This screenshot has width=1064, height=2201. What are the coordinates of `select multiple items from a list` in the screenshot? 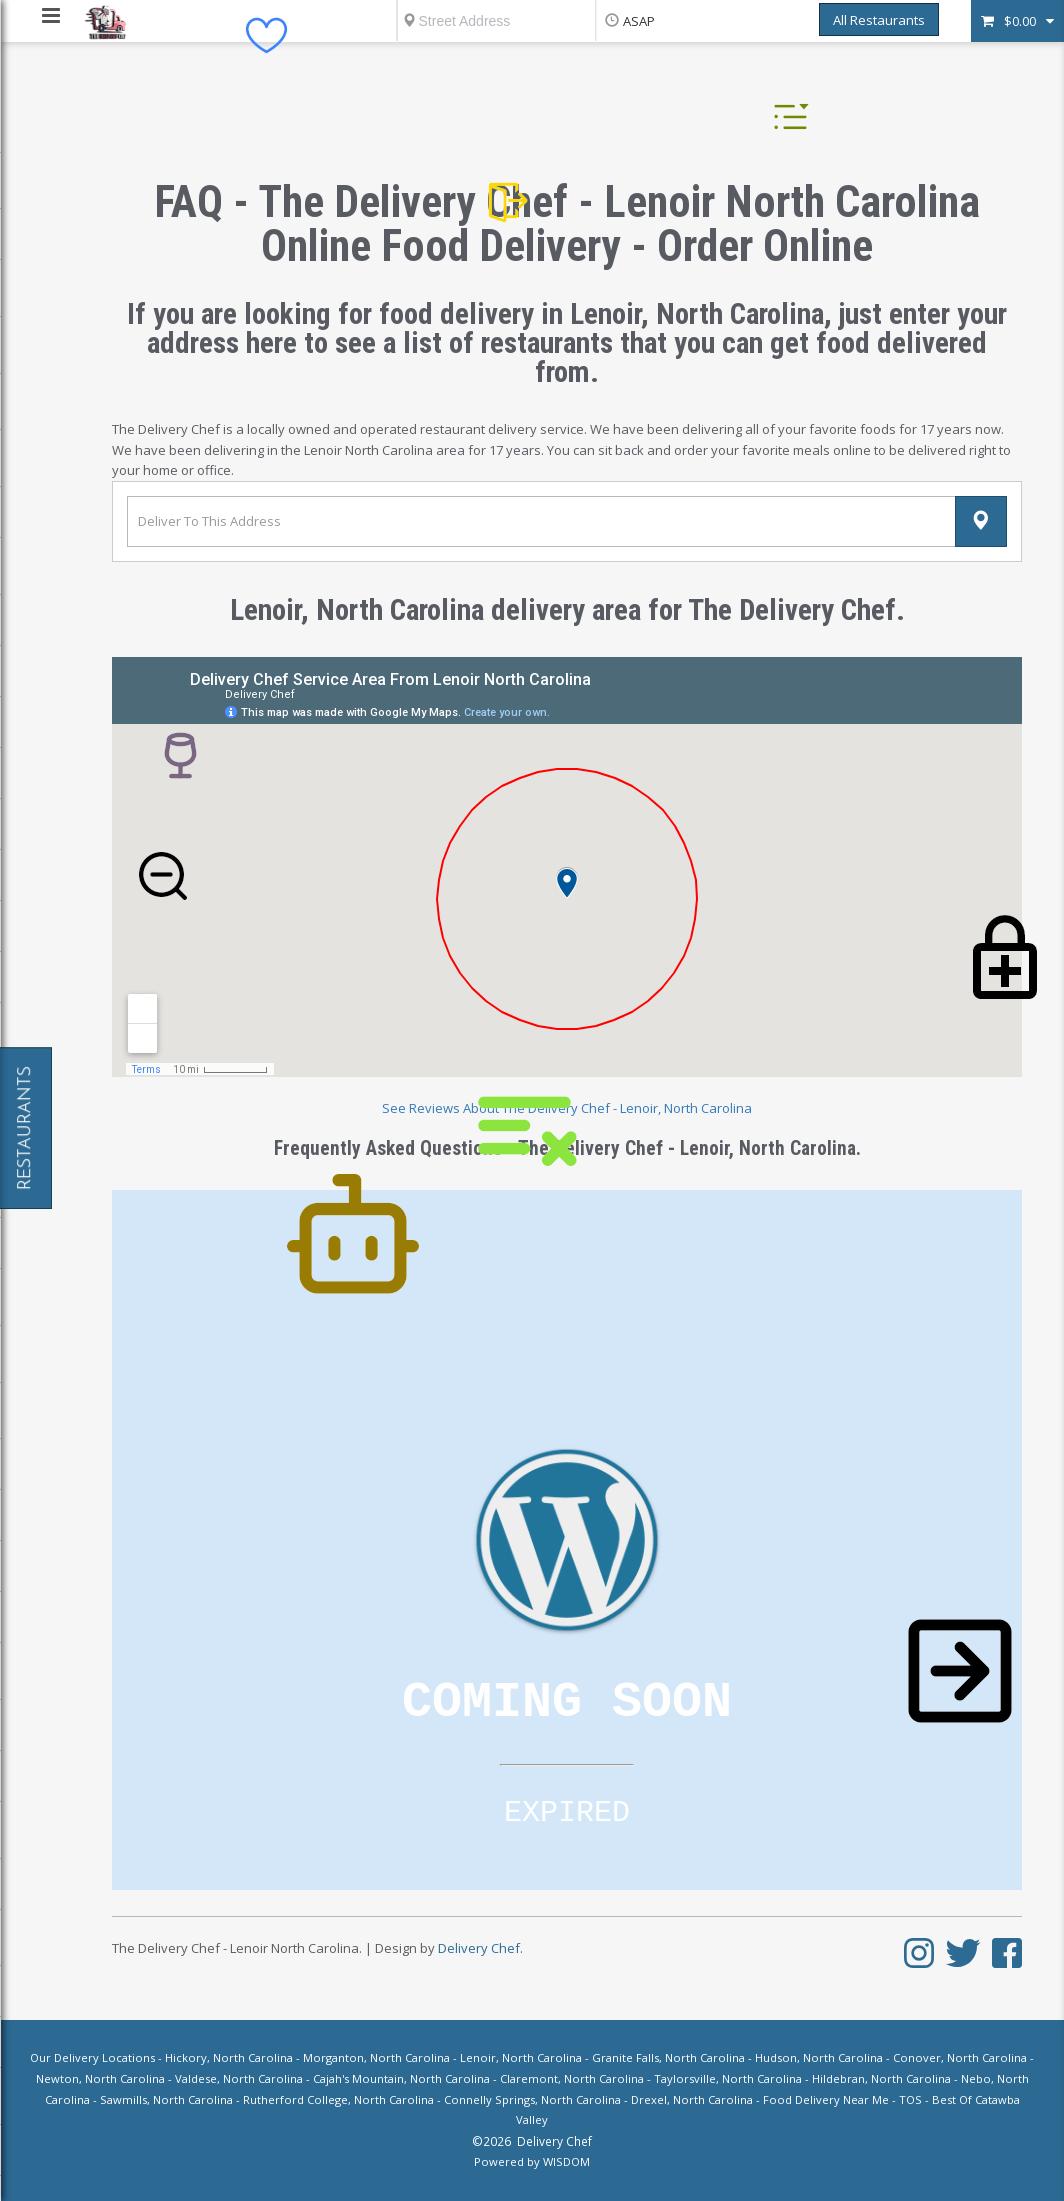 It's located at (790, 116).